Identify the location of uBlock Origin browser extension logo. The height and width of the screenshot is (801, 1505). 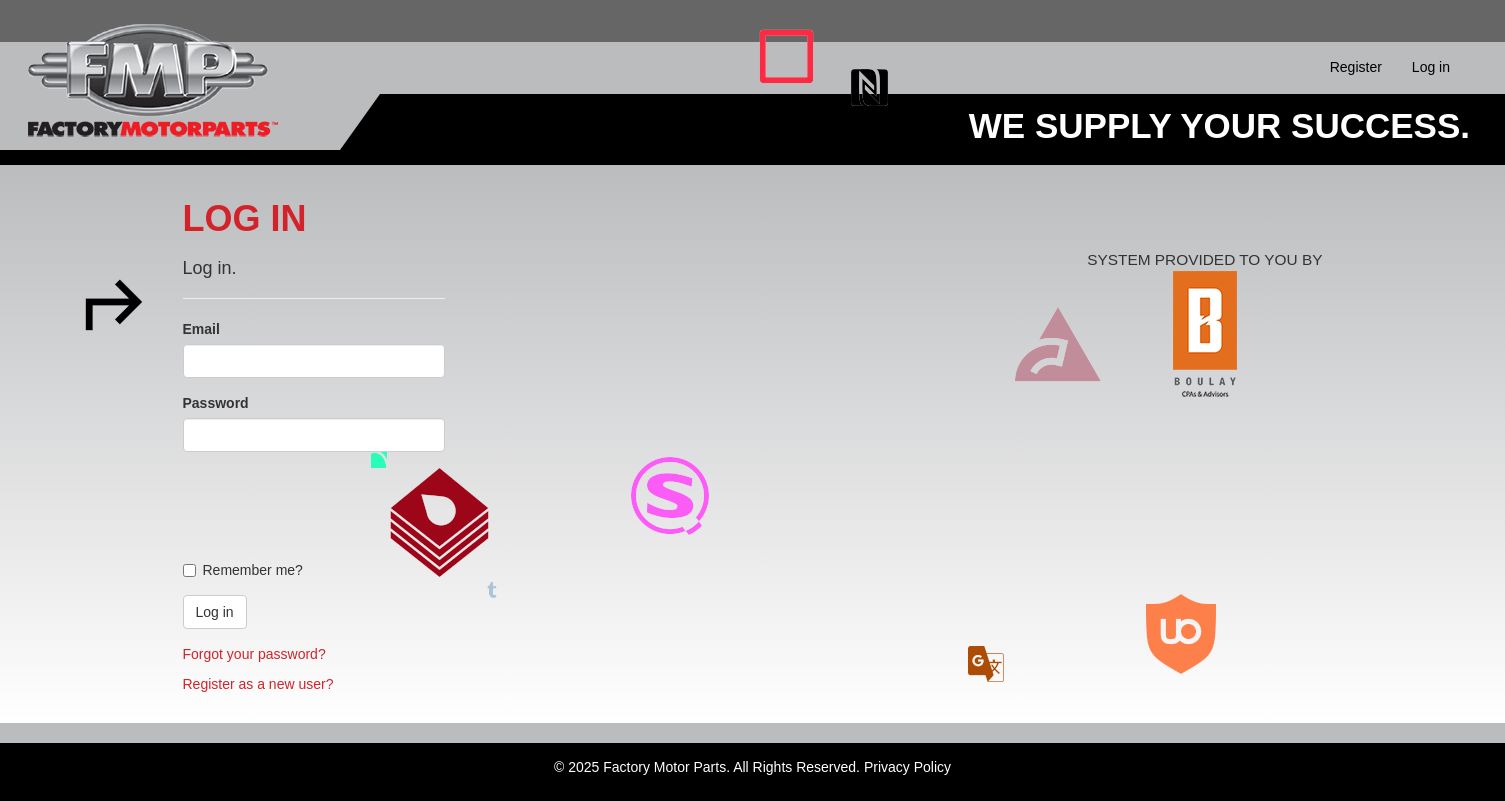
(1181, 634).